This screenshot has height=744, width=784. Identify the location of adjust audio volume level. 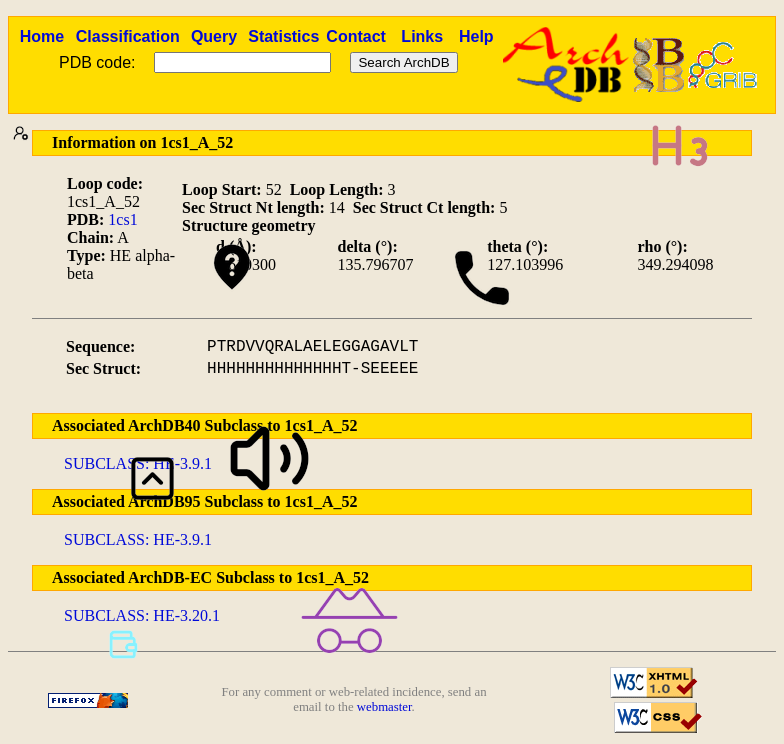
(269, 458).